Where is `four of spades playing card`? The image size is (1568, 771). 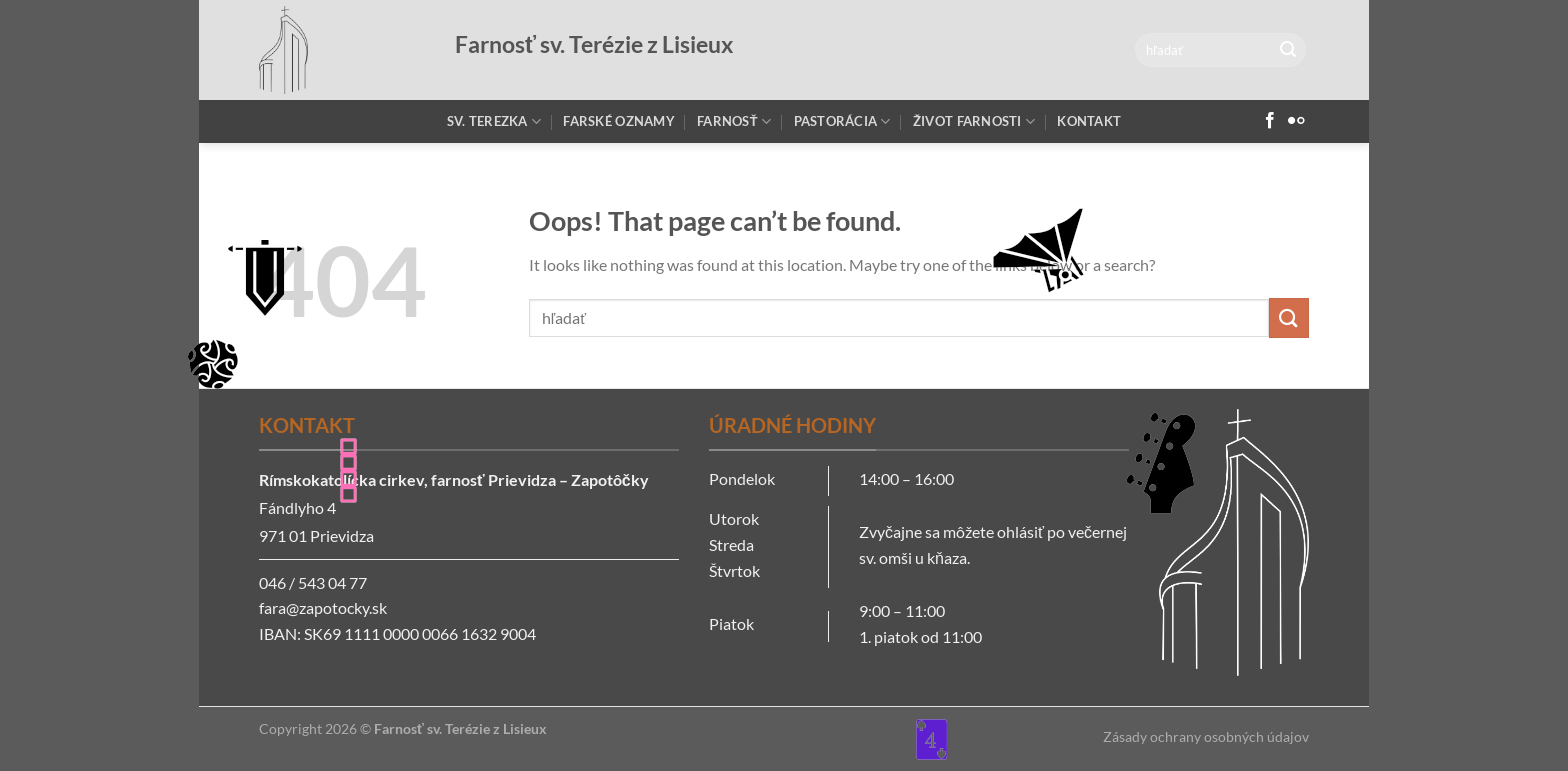 four of spades playing card is located at coordinates (931, 739).